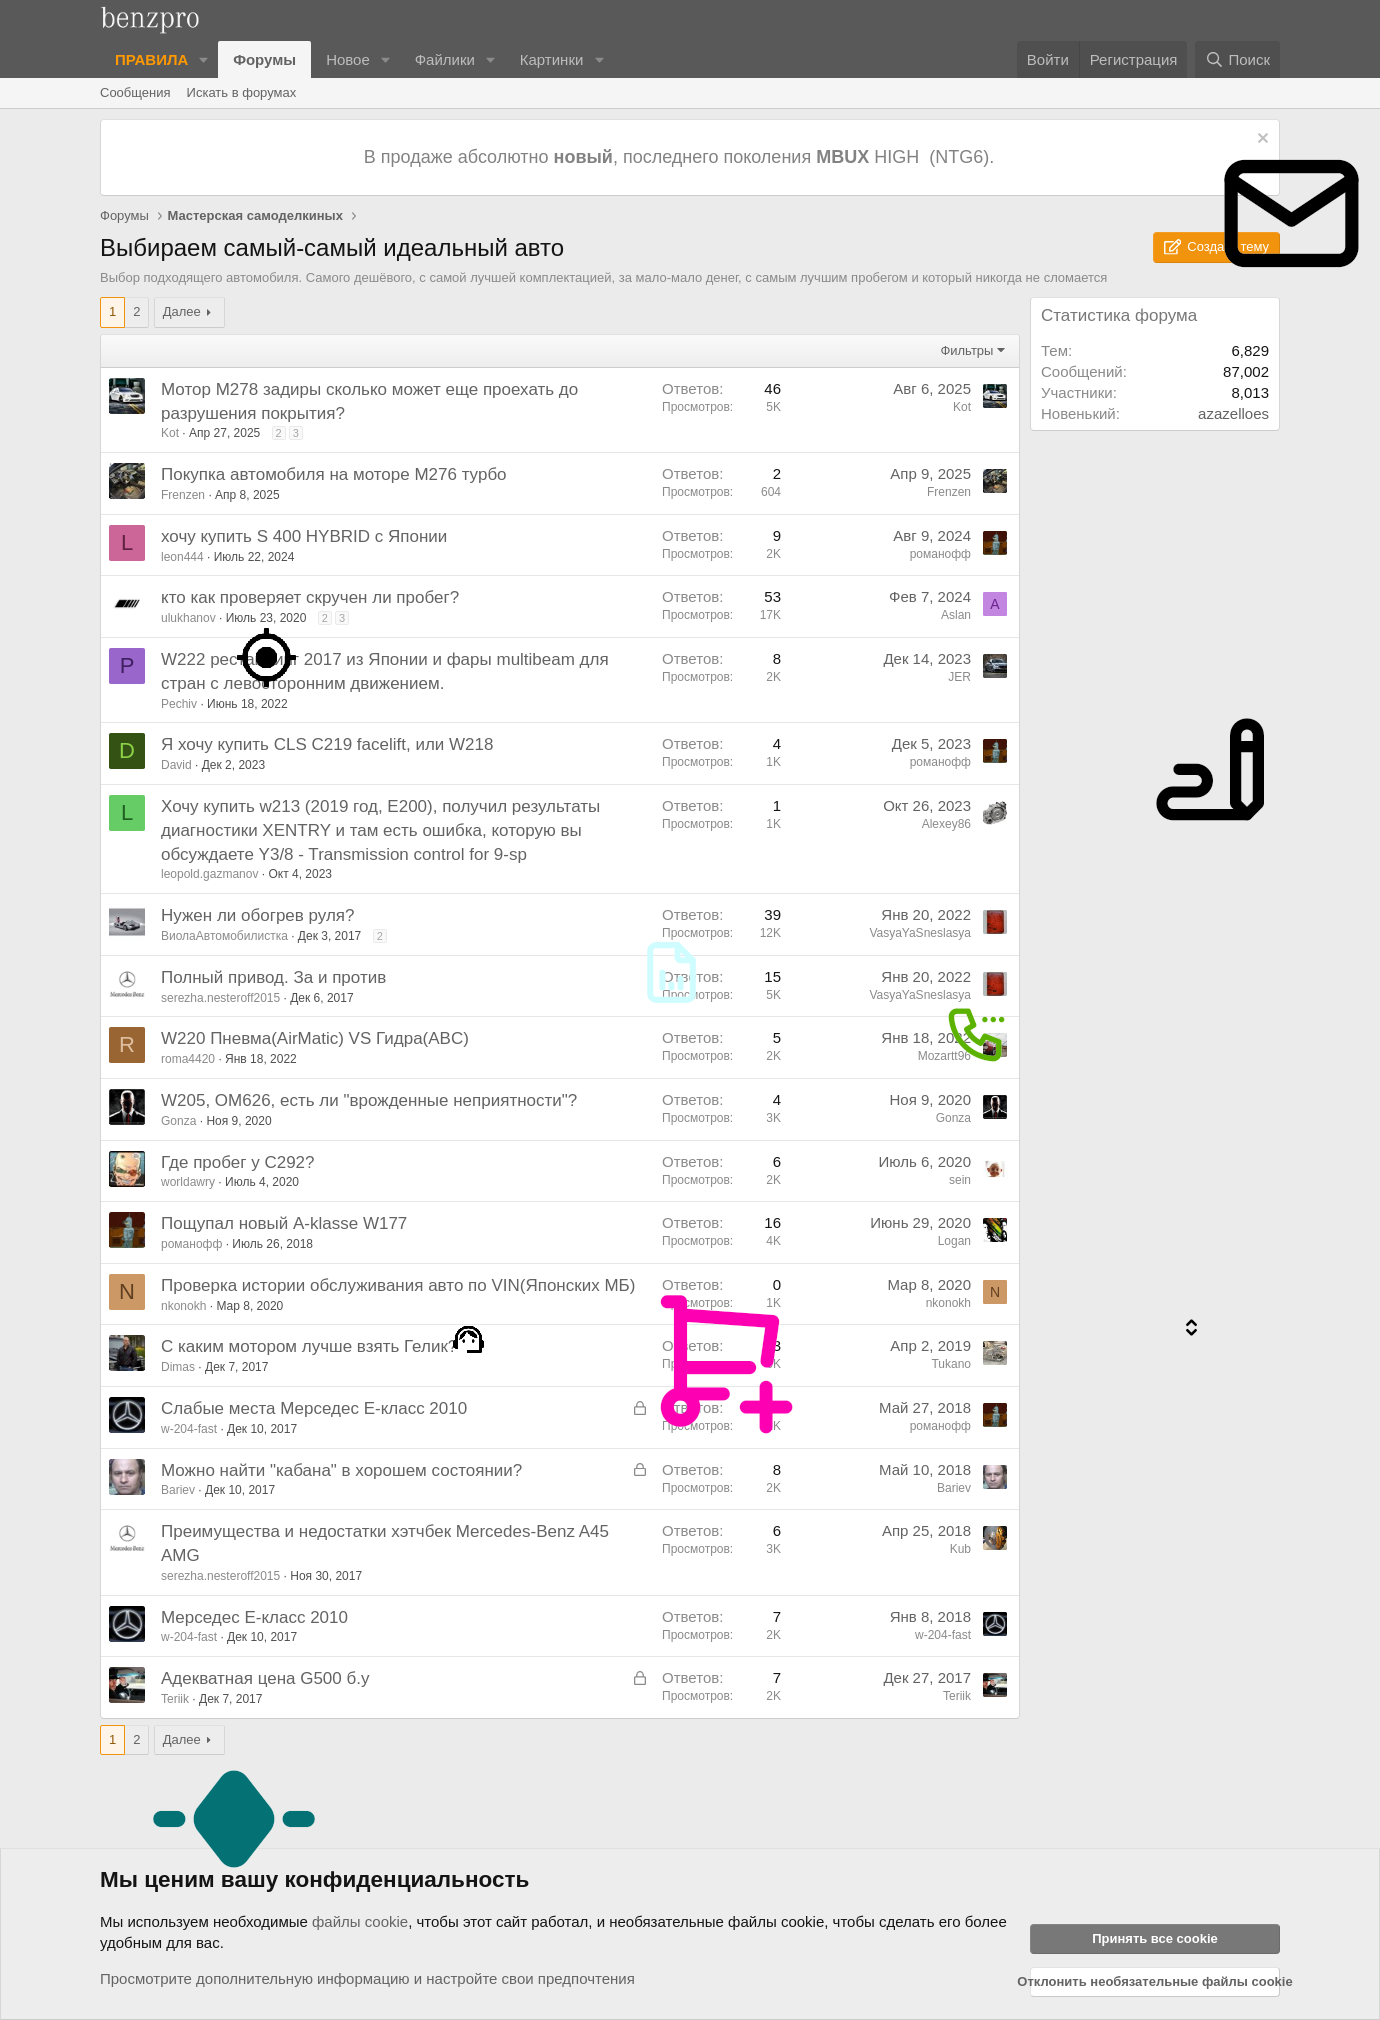  I want to click on expand or collapse a section, so click(1191, 1327).